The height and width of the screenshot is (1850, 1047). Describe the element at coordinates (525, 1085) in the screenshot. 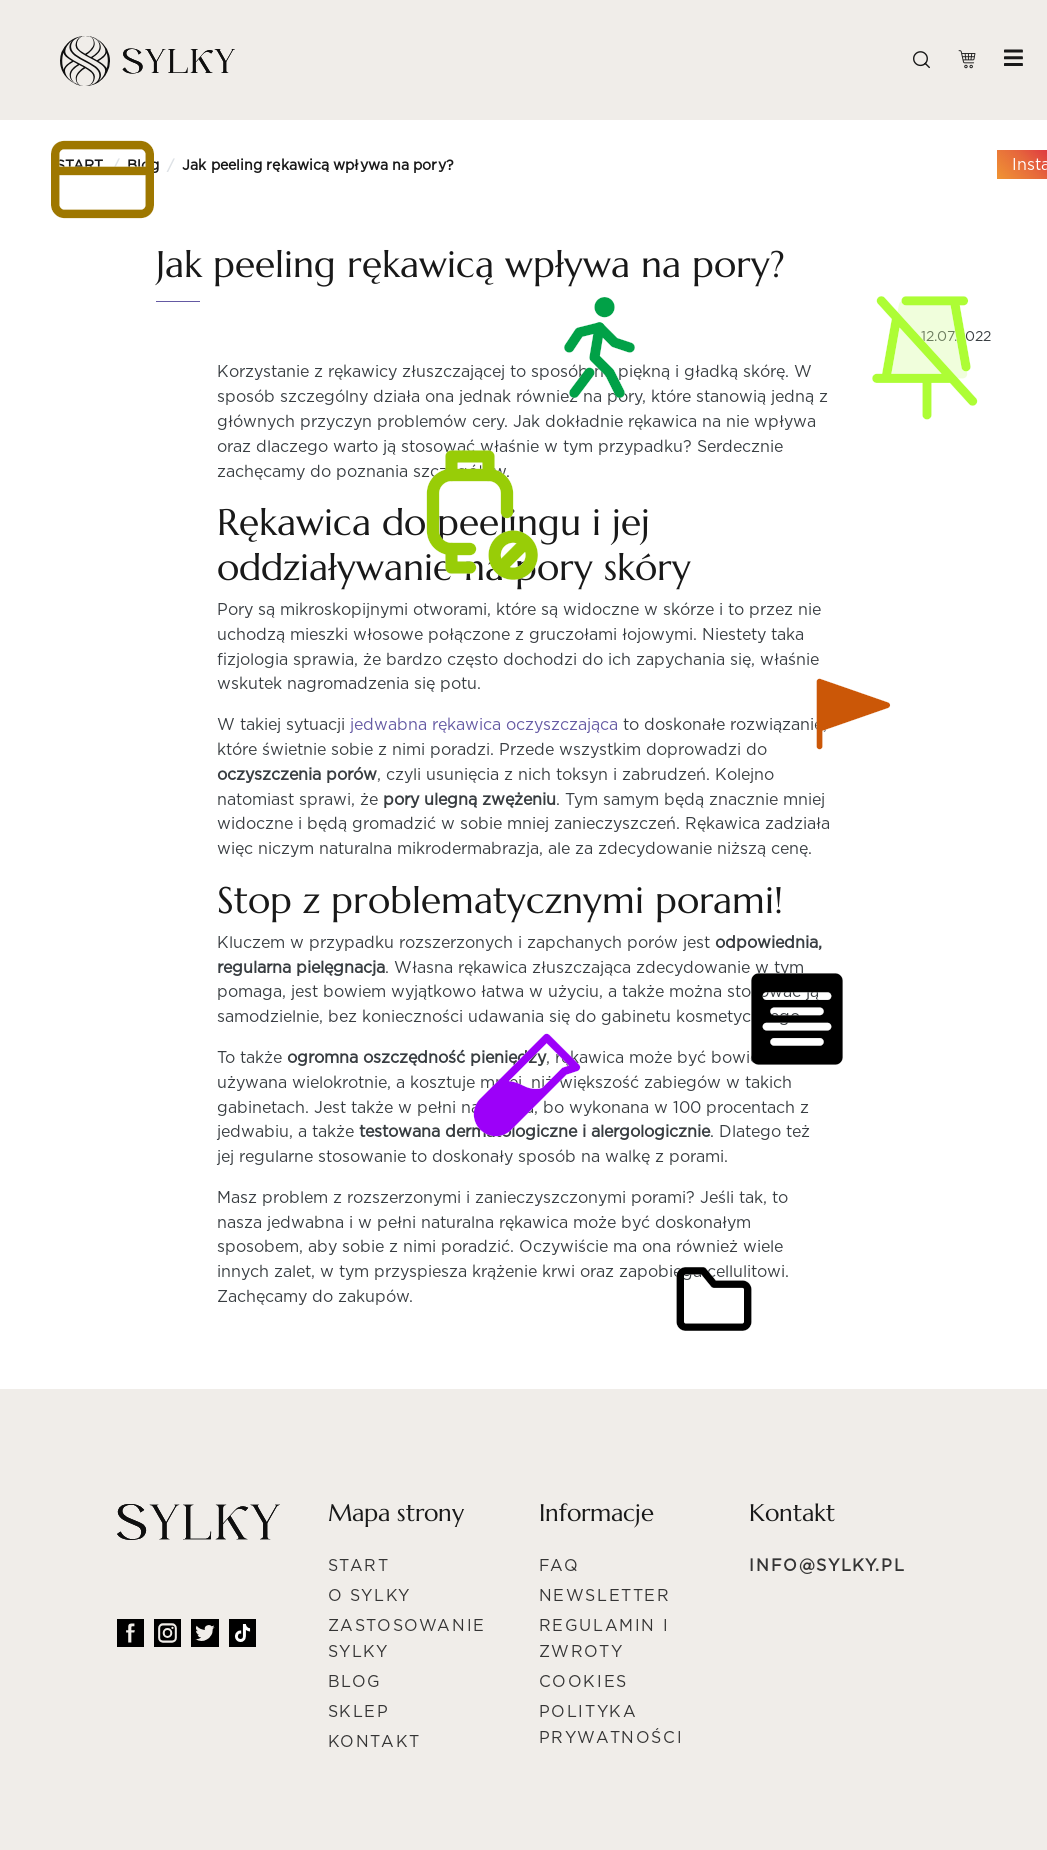

I see `run a test or experiment` at that location.